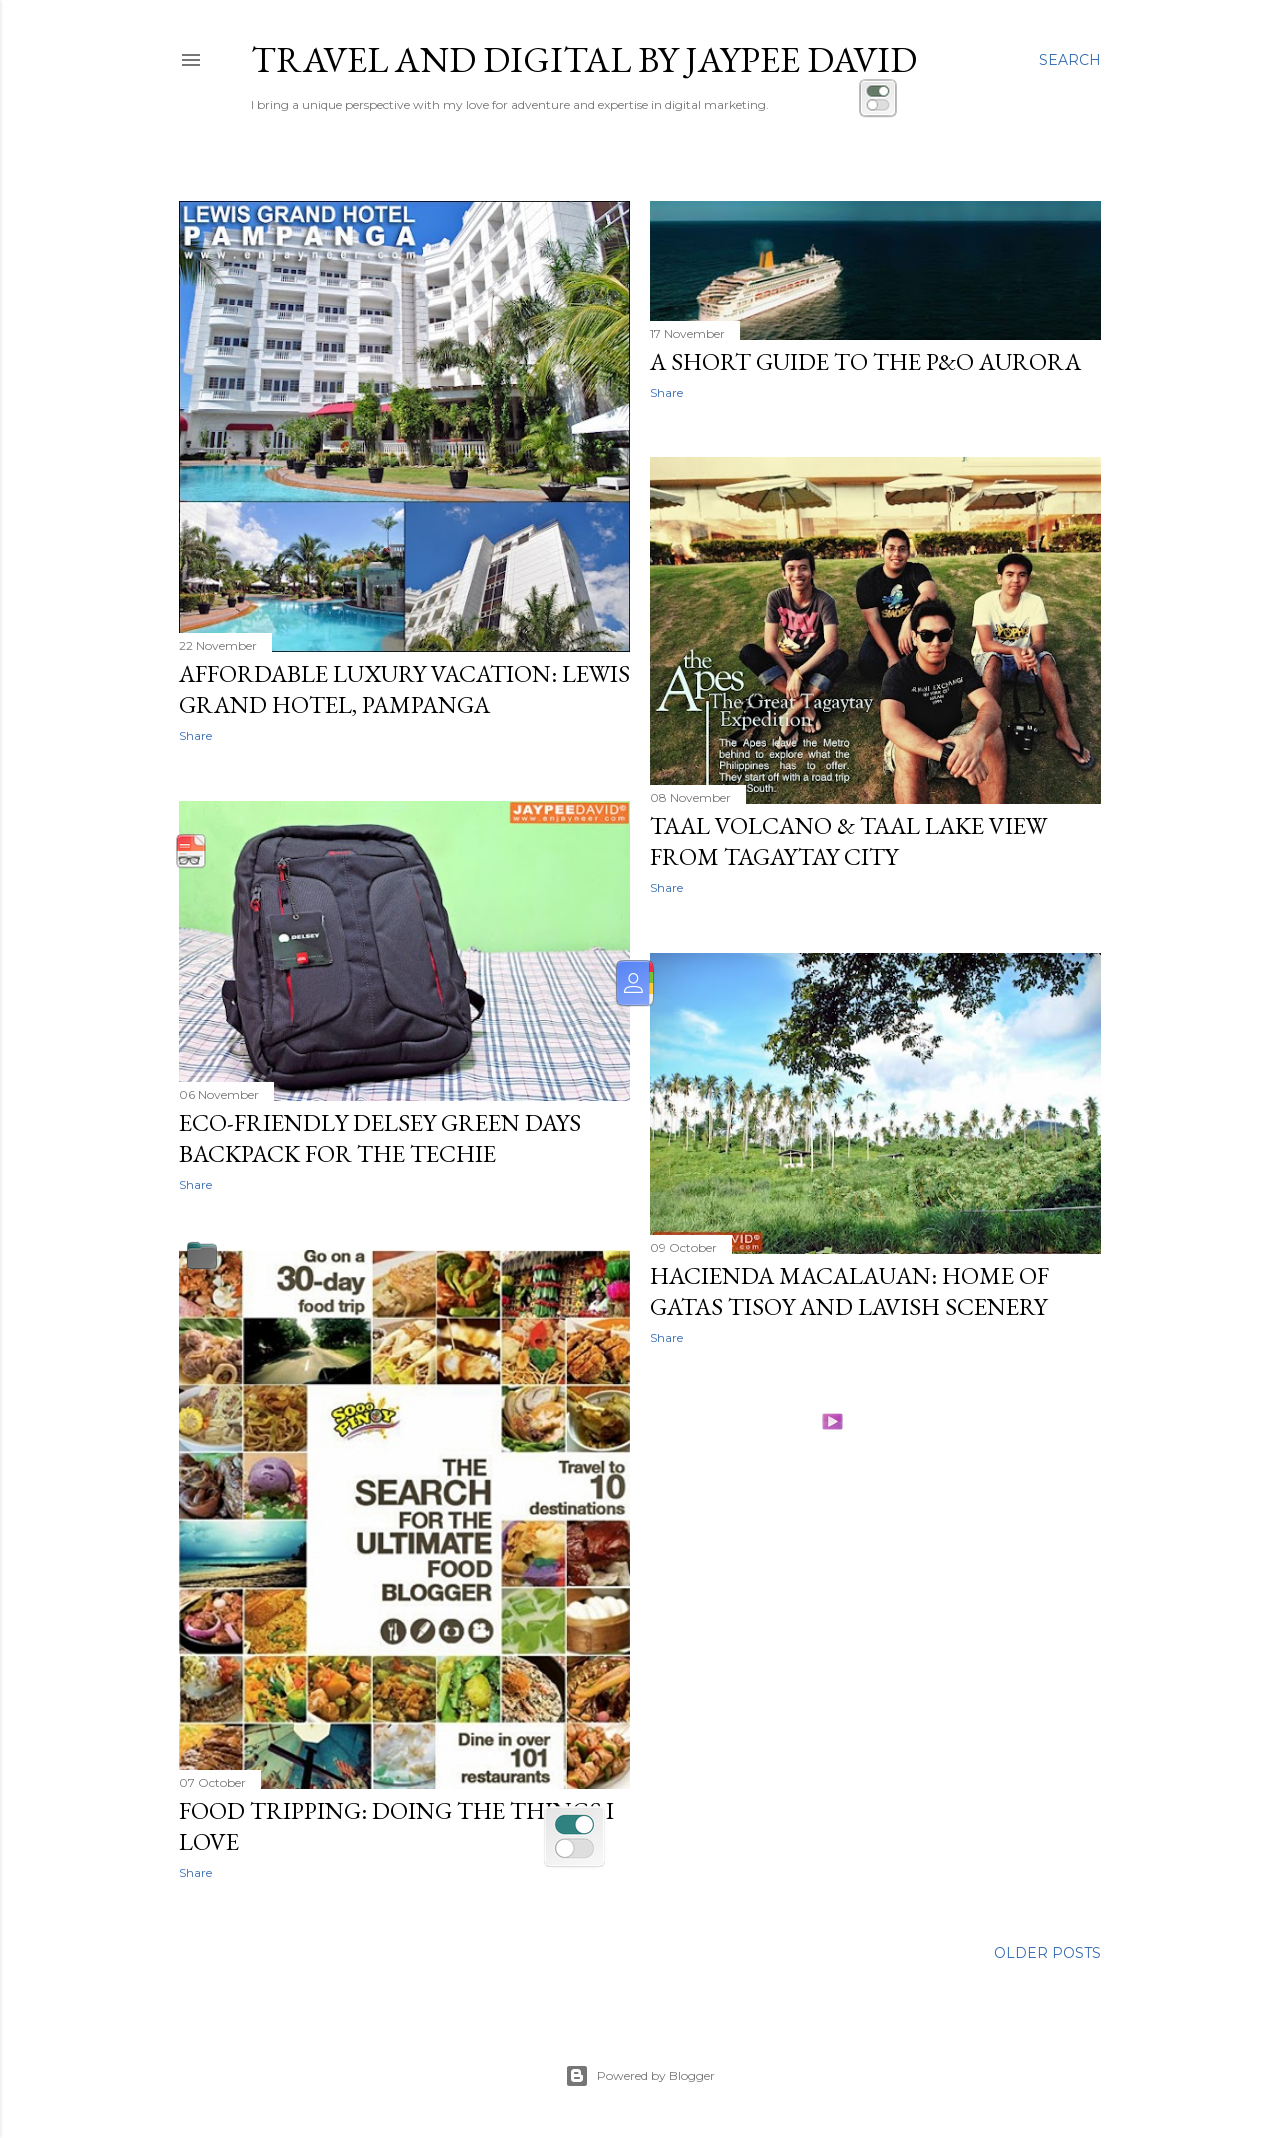  I want to click on open the Papers document viewer app, so click(191, 851).